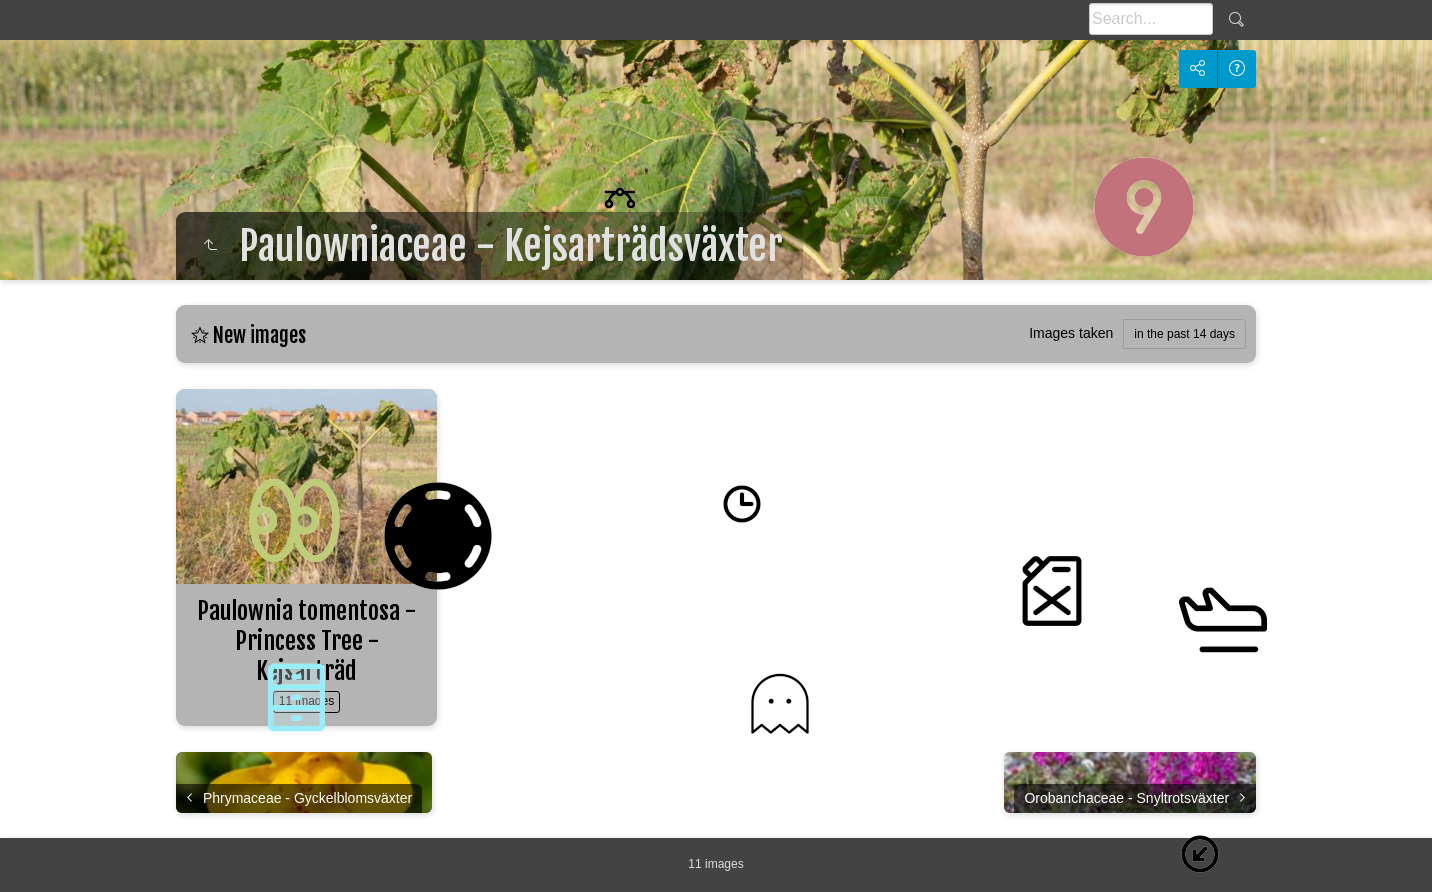  I want to click on browse furniture or home decor items, so click(296, 697).